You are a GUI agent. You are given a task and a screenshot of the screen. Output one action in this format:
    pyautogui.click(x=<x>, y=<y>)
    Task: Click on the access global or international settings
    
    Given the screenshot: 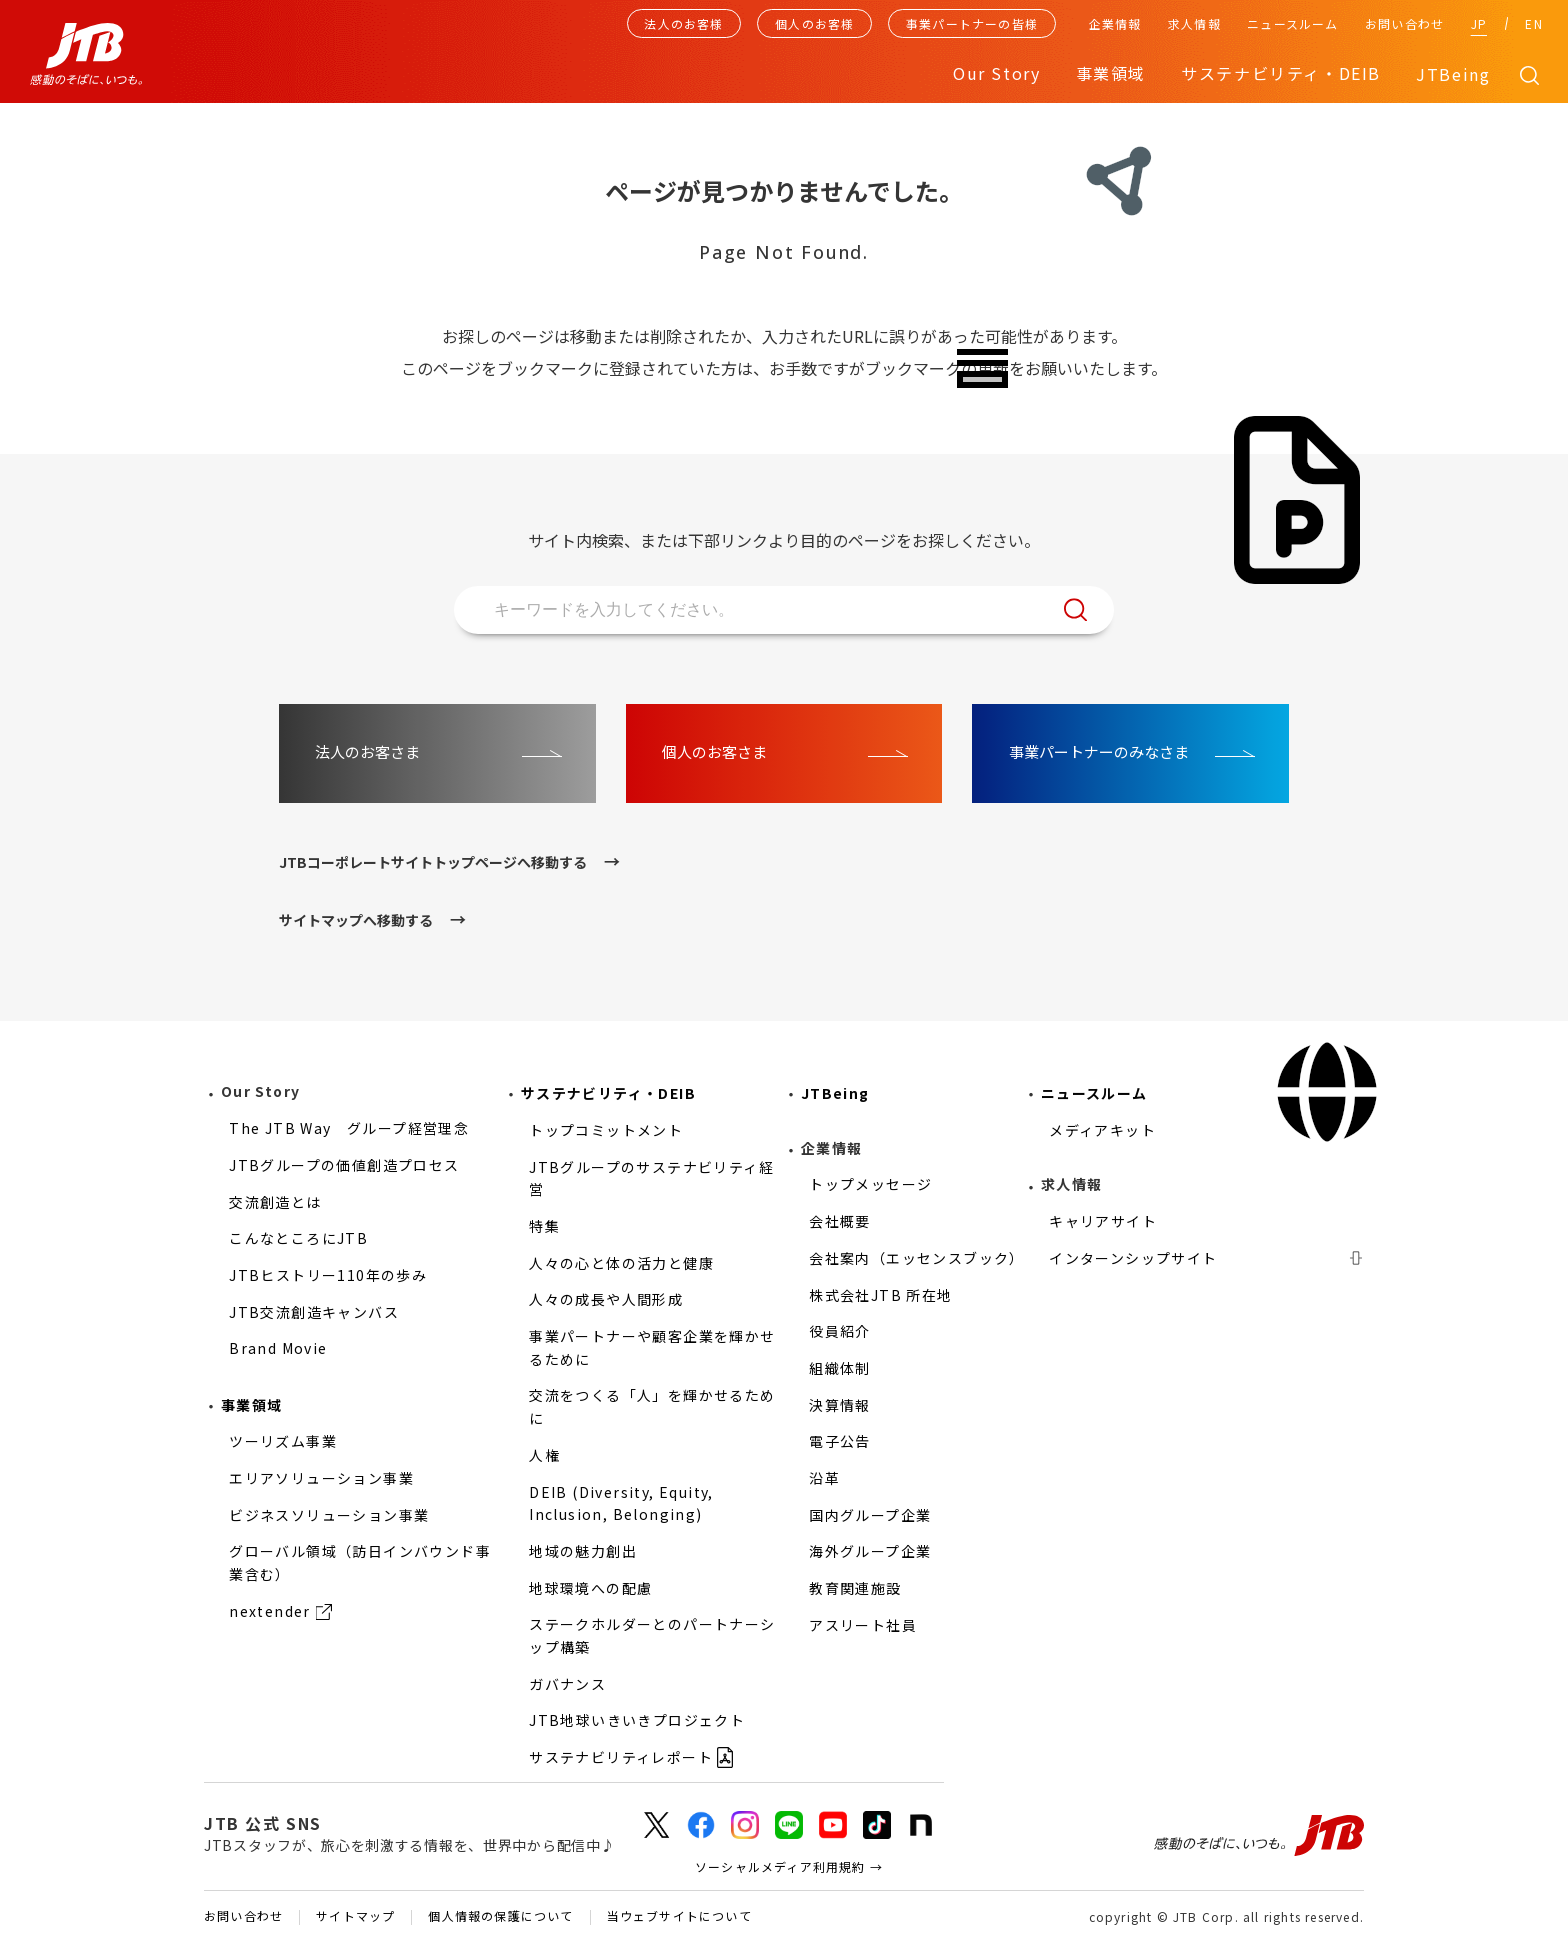 What is the action you would take?
    pyautogui.click(x=1327, y=1092)
    